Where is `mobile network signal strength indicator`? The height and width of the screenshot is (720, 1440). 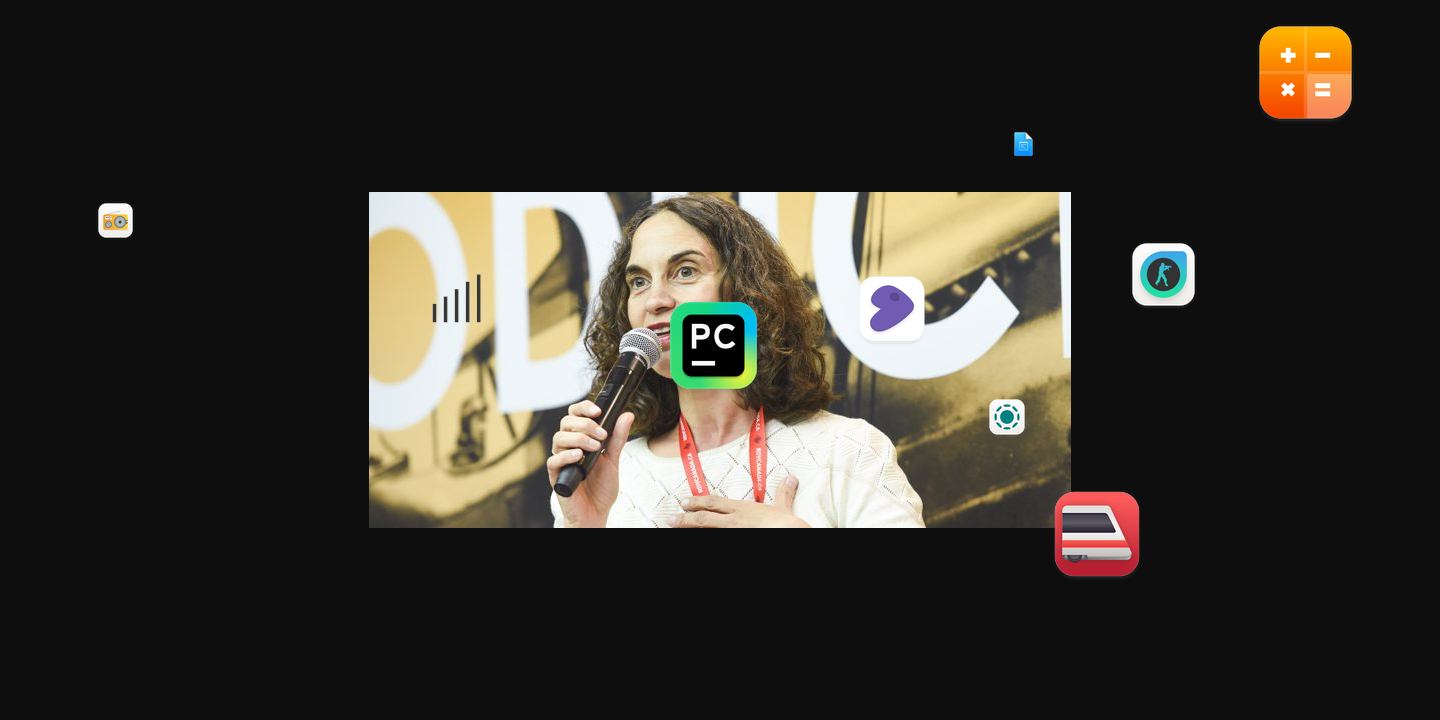 mobile network signal strength indicator is located at coordinates (458, 296).